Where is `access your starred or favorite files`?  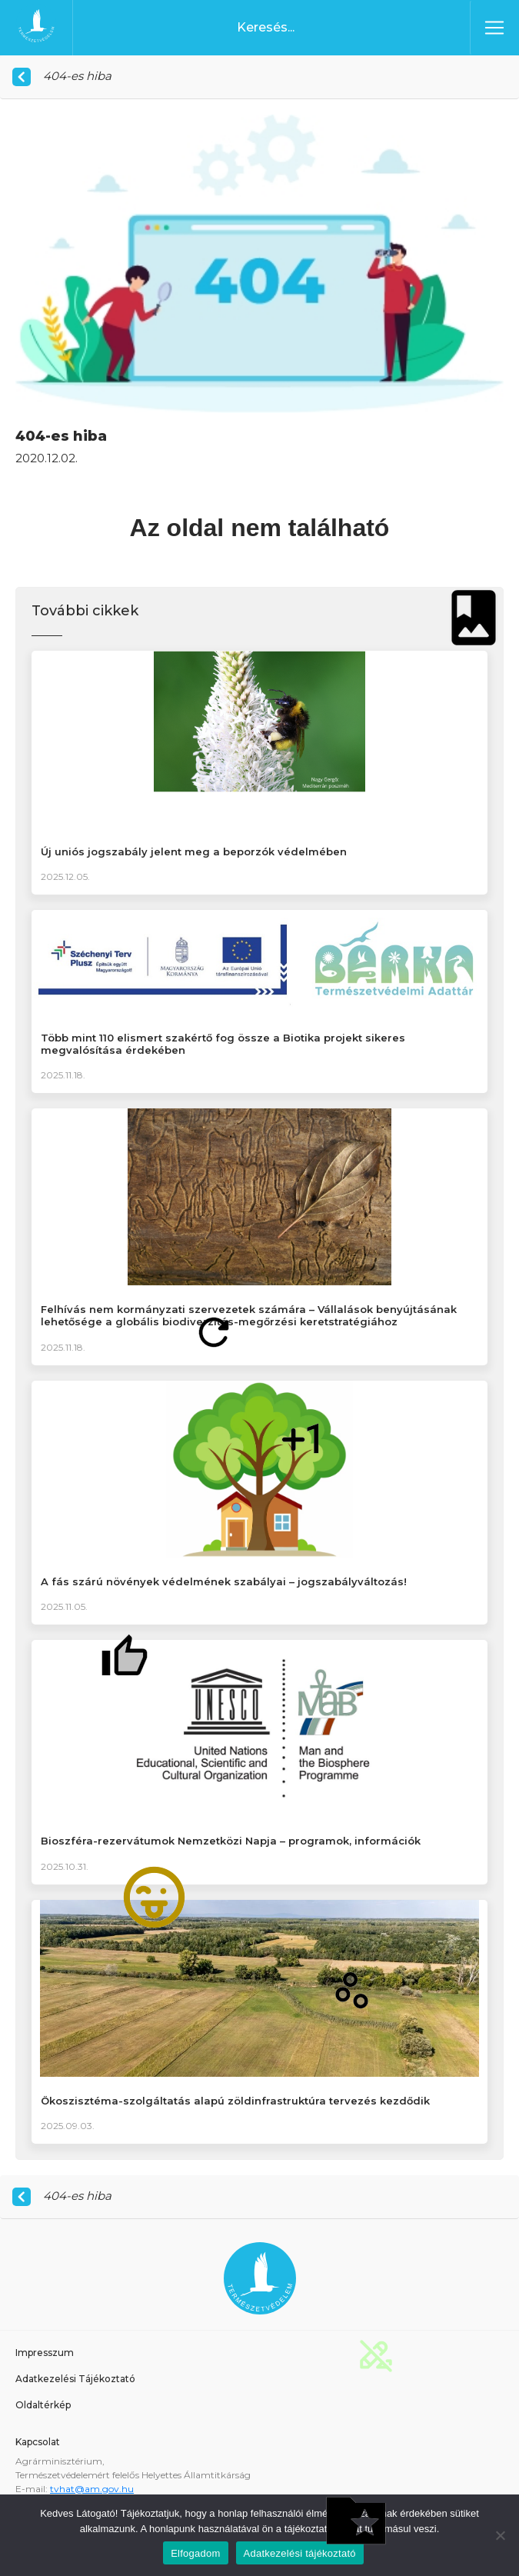 access your starred or favorite files is located at coordinates (356, 2521).